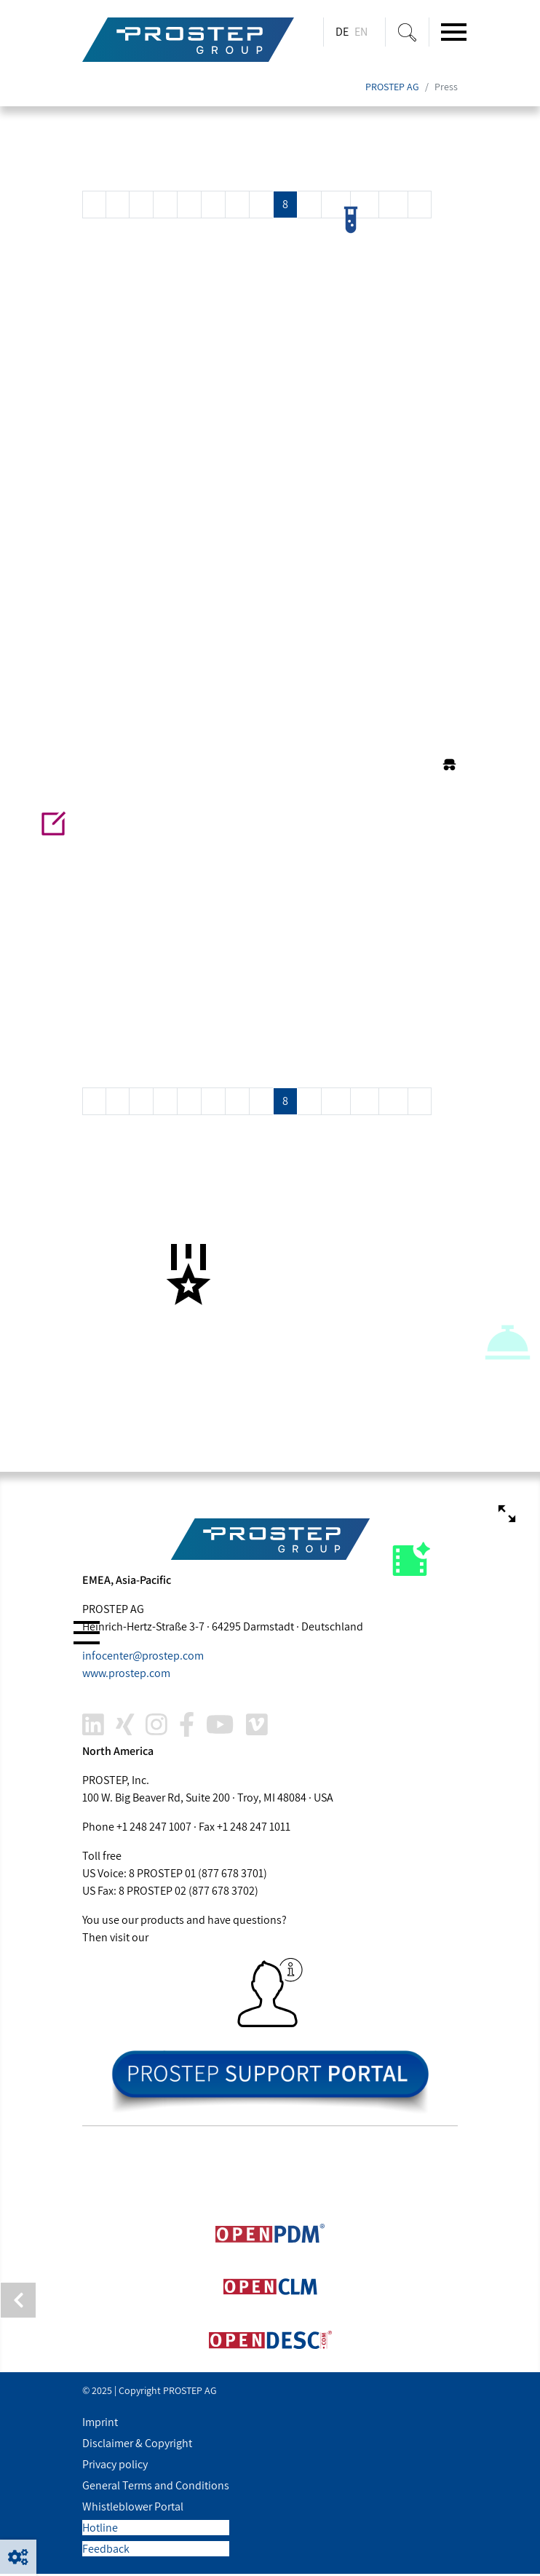 This screenshot has width=540, height=2576. I want to click on access AI-powered video editing tools, so click(410, 1561).